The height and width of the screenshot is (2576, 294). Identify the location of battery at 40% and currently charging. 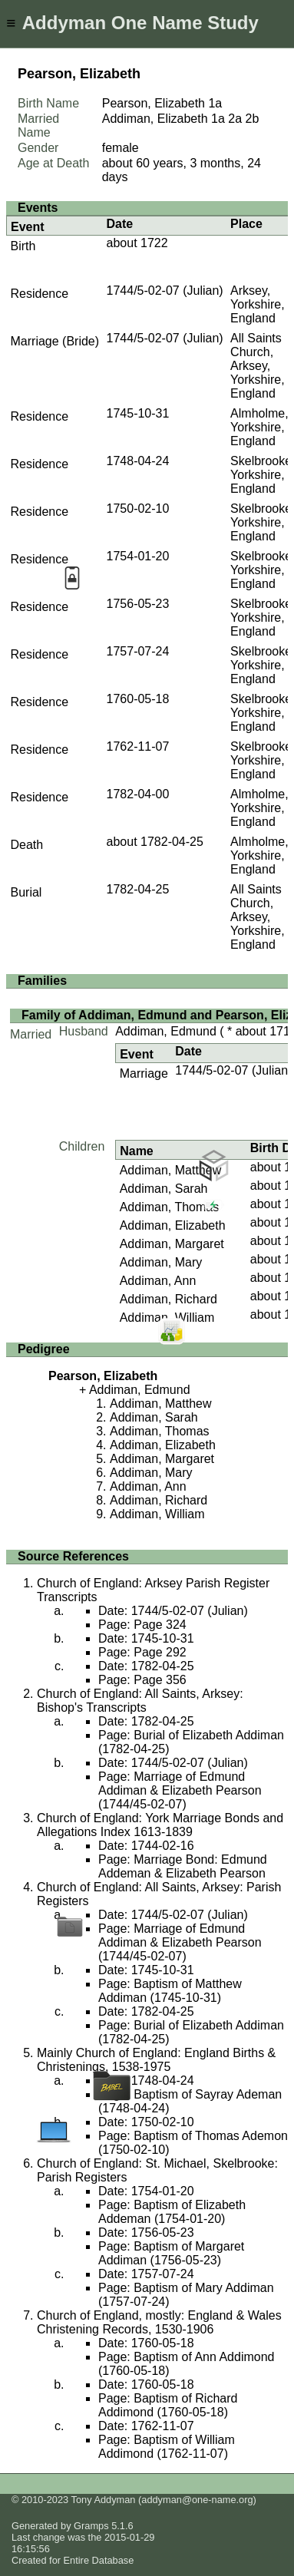
(213, 1204).